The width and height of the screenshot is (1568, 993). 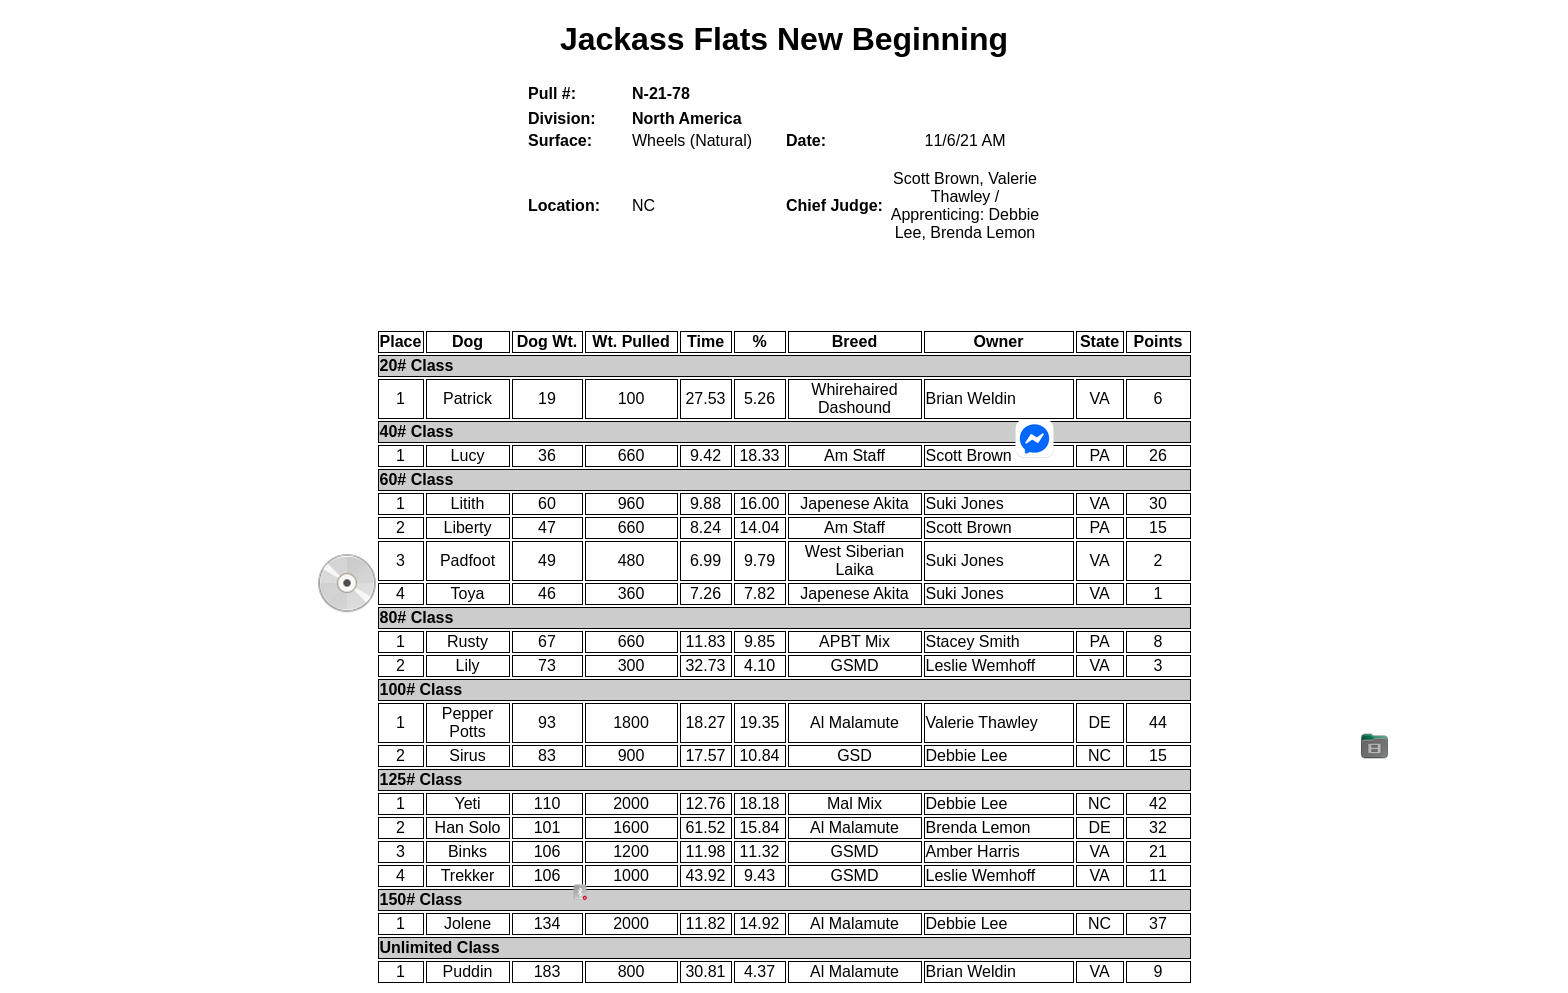 I want to click on bluetooth is currently disabled, so click(x=580, y=892).